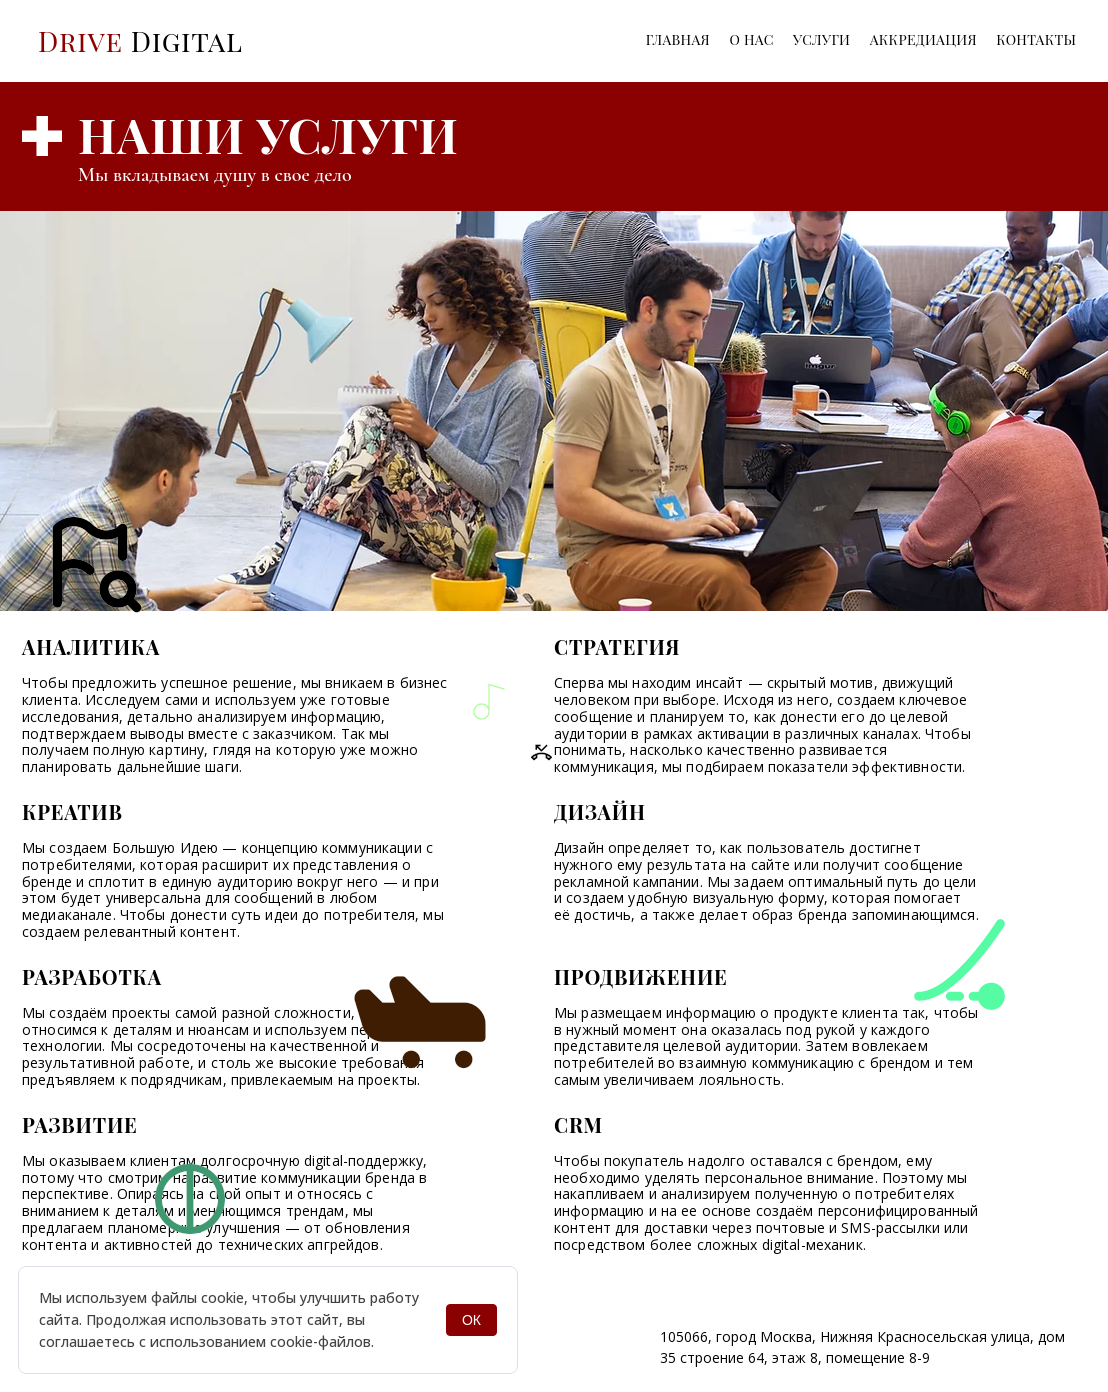 The width and height of the screenshot is (1108, 1392). I want to click on access music or audio player, so click(489, 701).